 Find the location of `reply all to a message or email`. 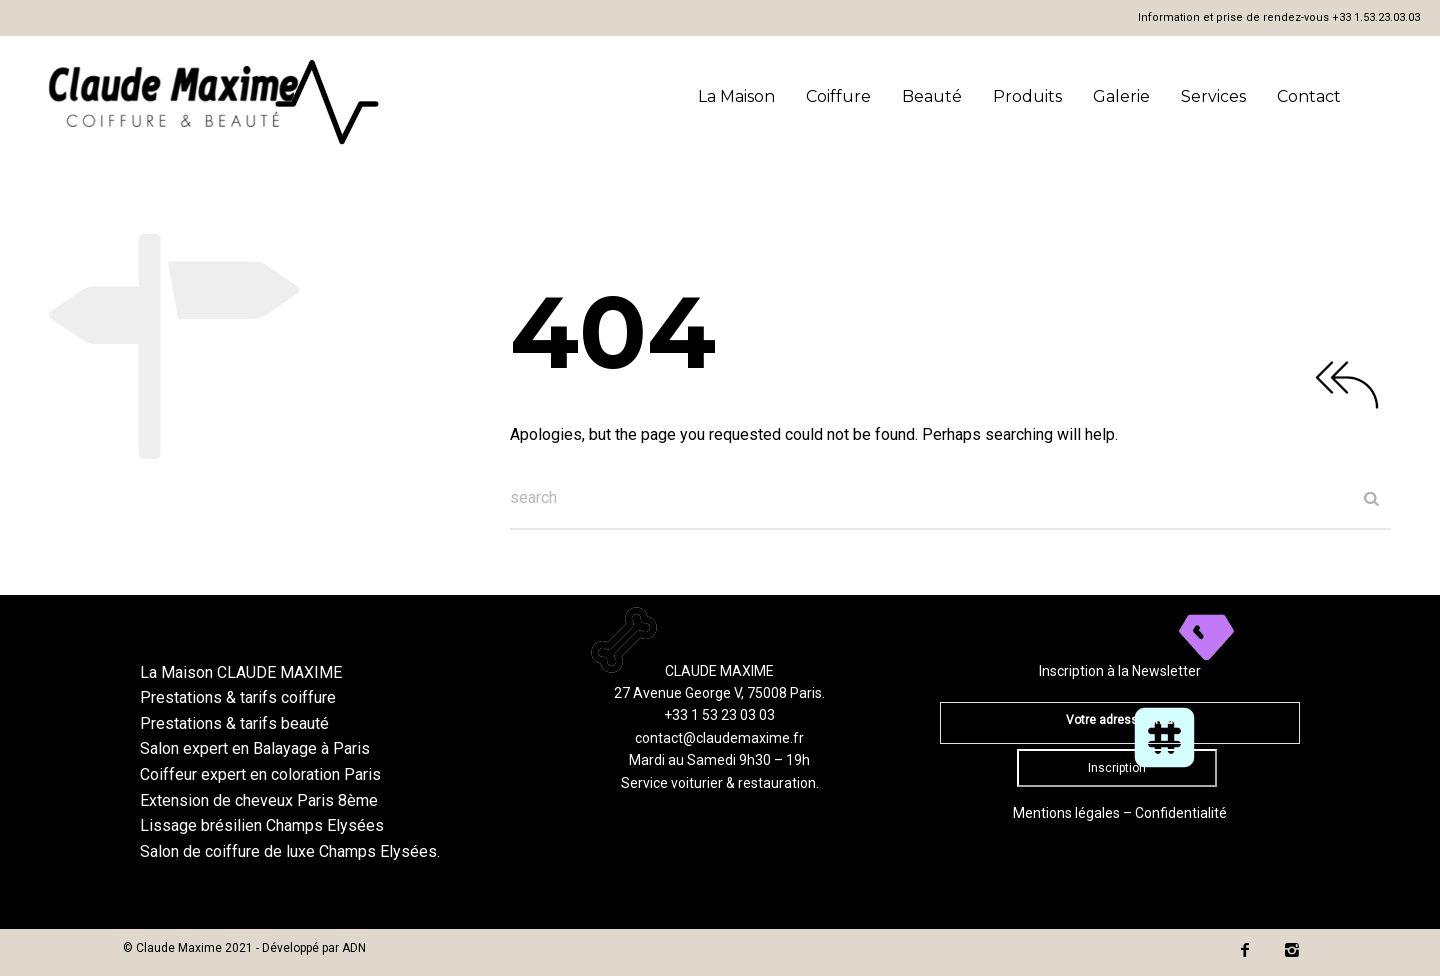

reply all to a message or email is located at coordinates (1347, 385).